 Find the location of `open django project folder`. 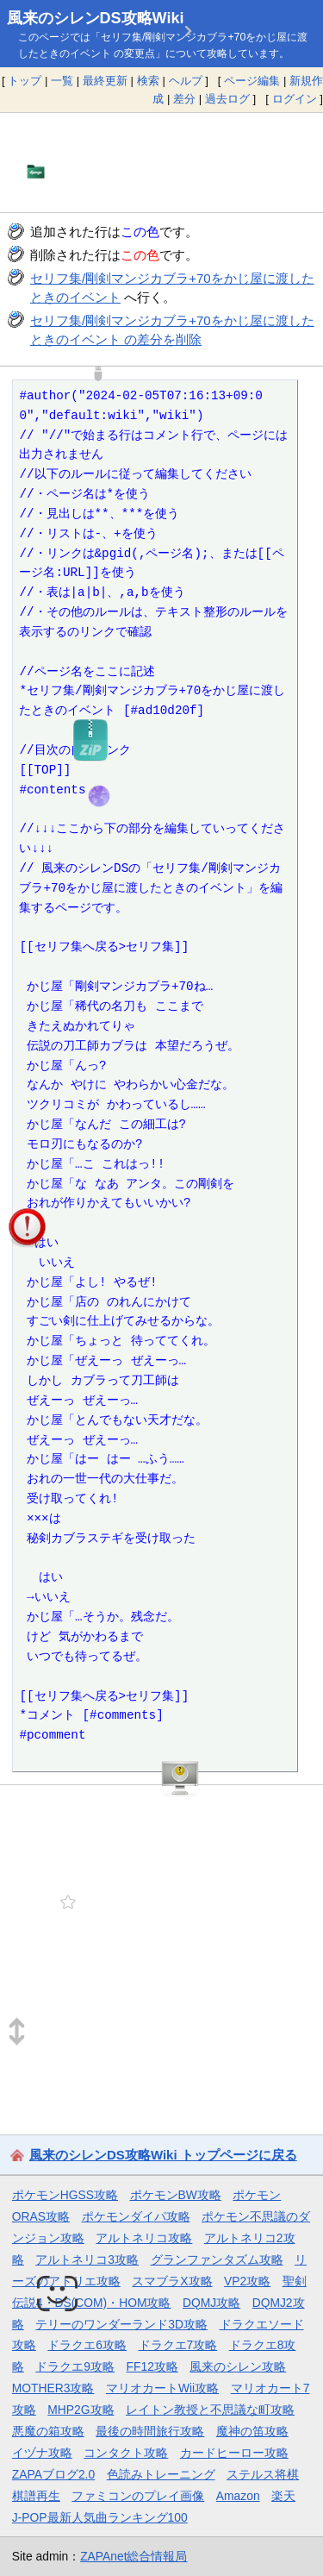

open django project folder is located at coordinates (35, 172).